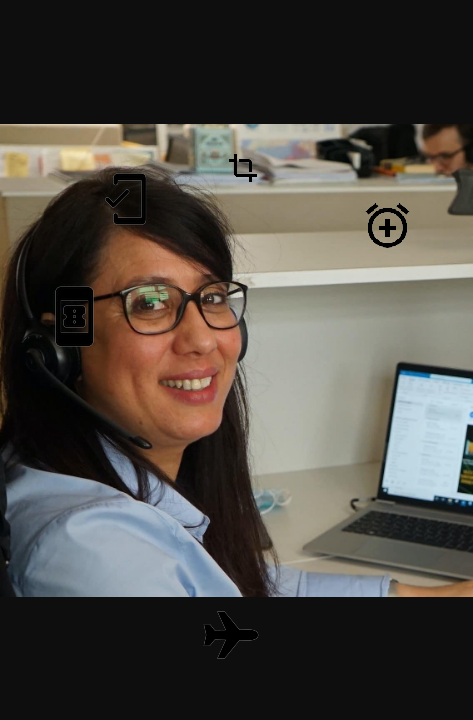  I want to click on indicates mobile-friendly or responsive design, so click(125, 199).